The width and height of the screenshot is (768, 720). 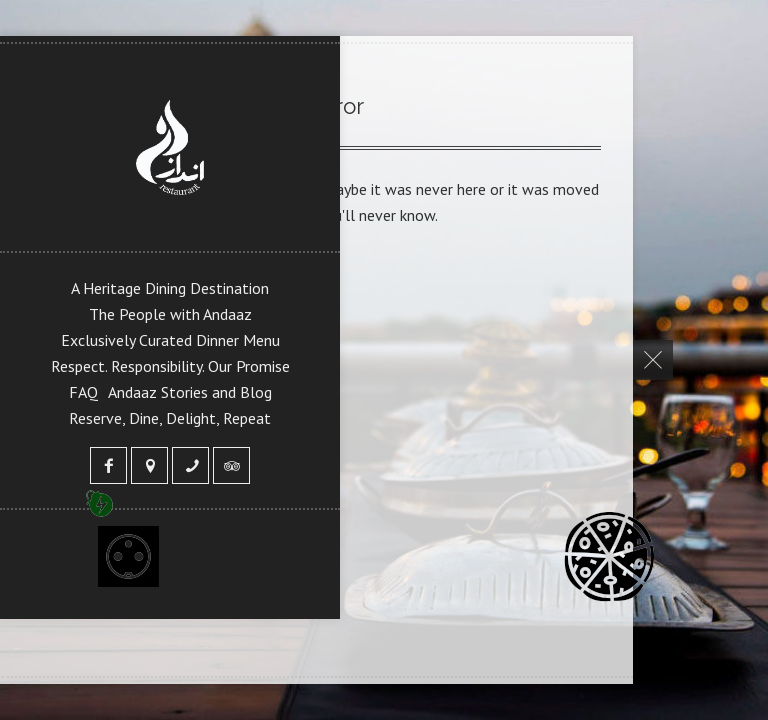 What do you see at coordinates (99, 503) in the screenshot?
I see `activate an explosive or power attack ability` at bounding box center [99, 503].